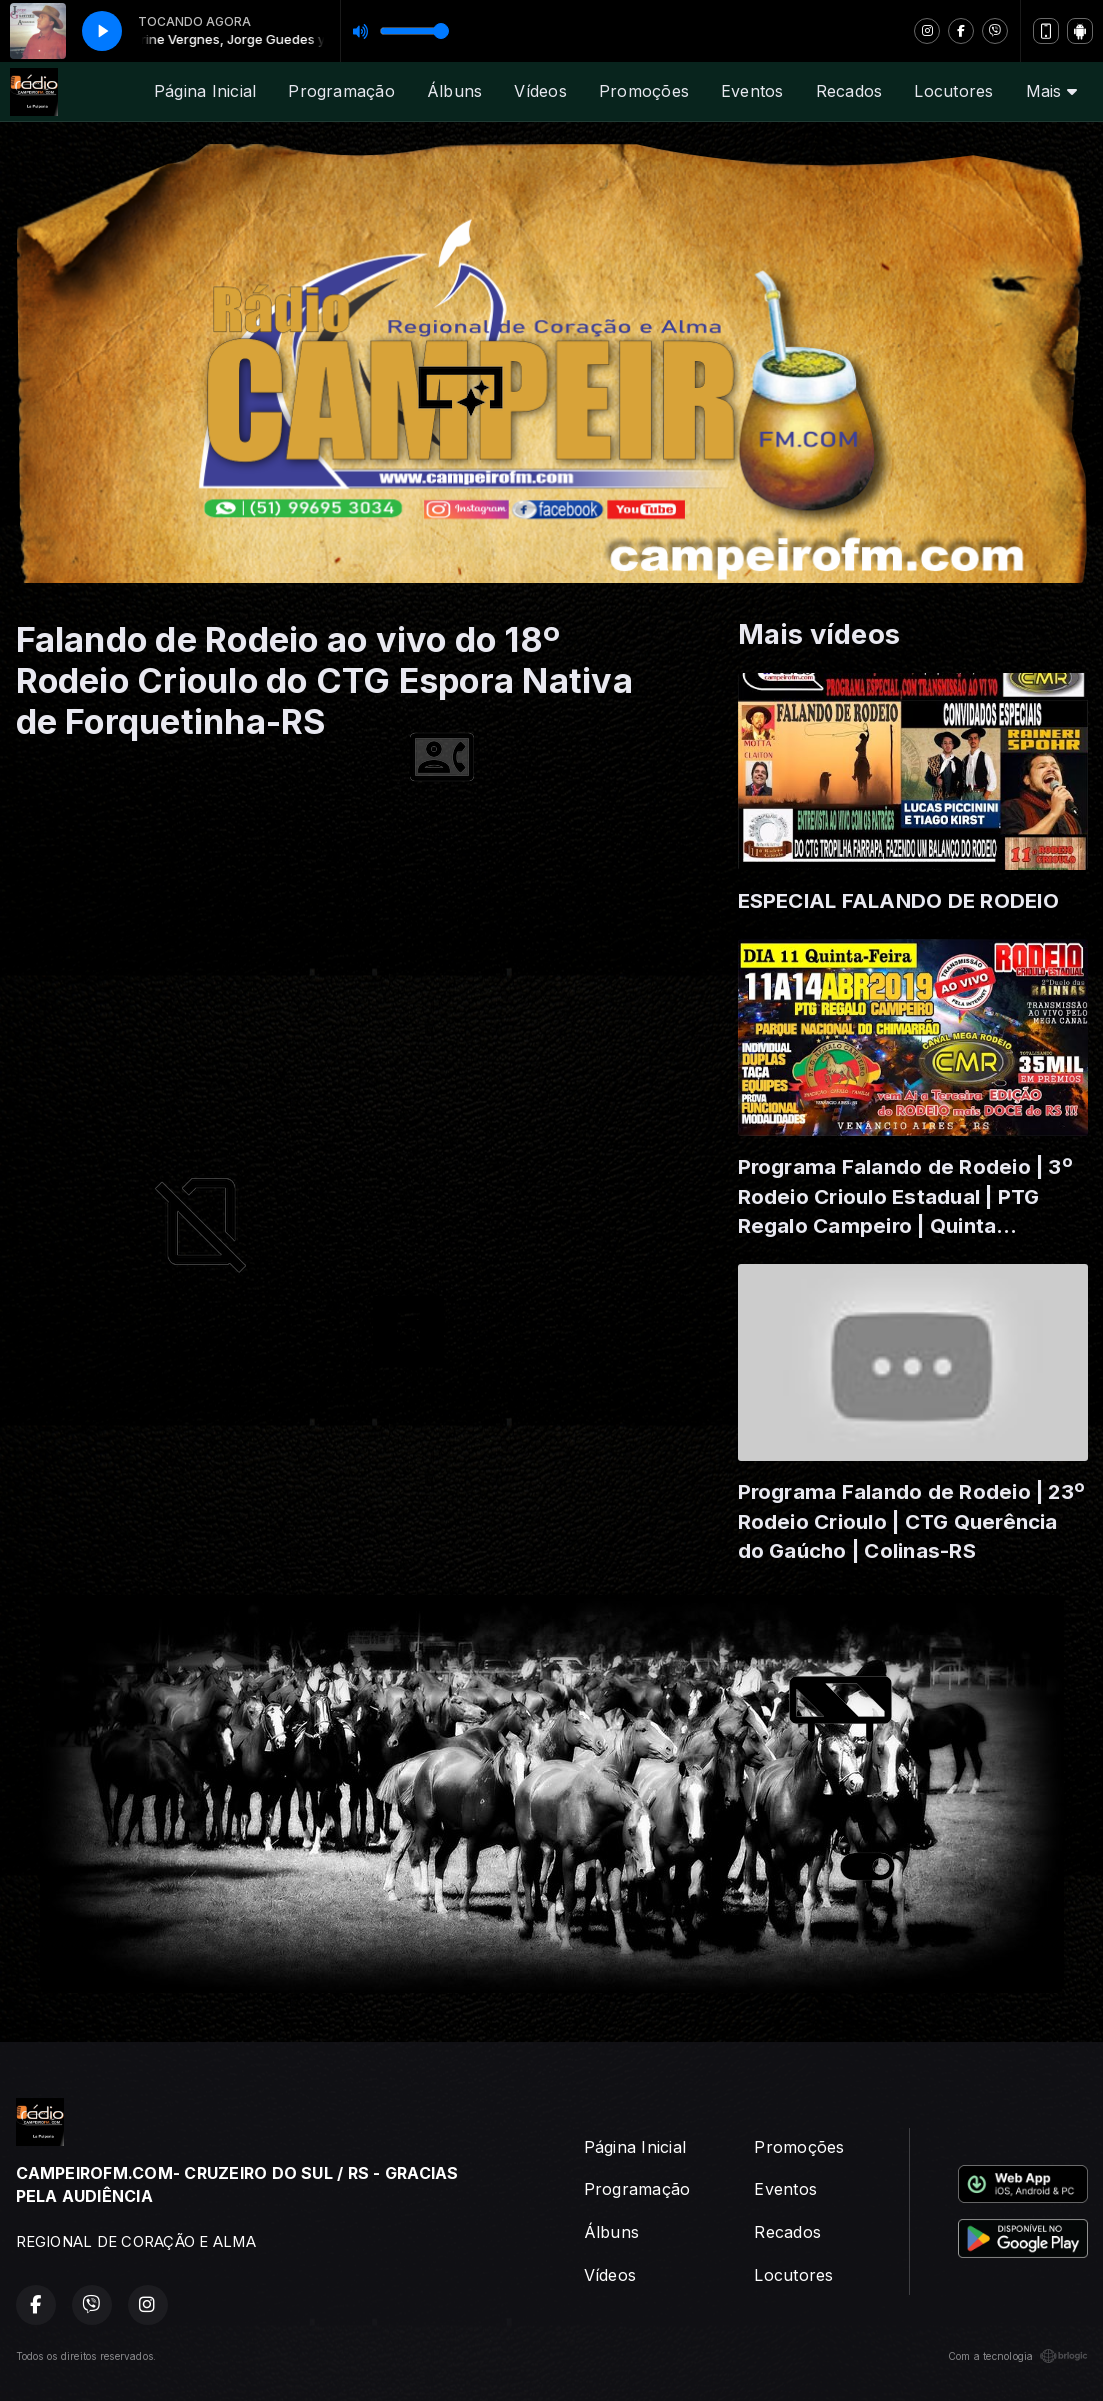 Image resolution: width=1103 pixels, height=2401 pixels. What do you see at coordinates (867, 1866) in the screenshot?
I see `toggle switch in the on/enabled state` at bounding box center [867, 1866].